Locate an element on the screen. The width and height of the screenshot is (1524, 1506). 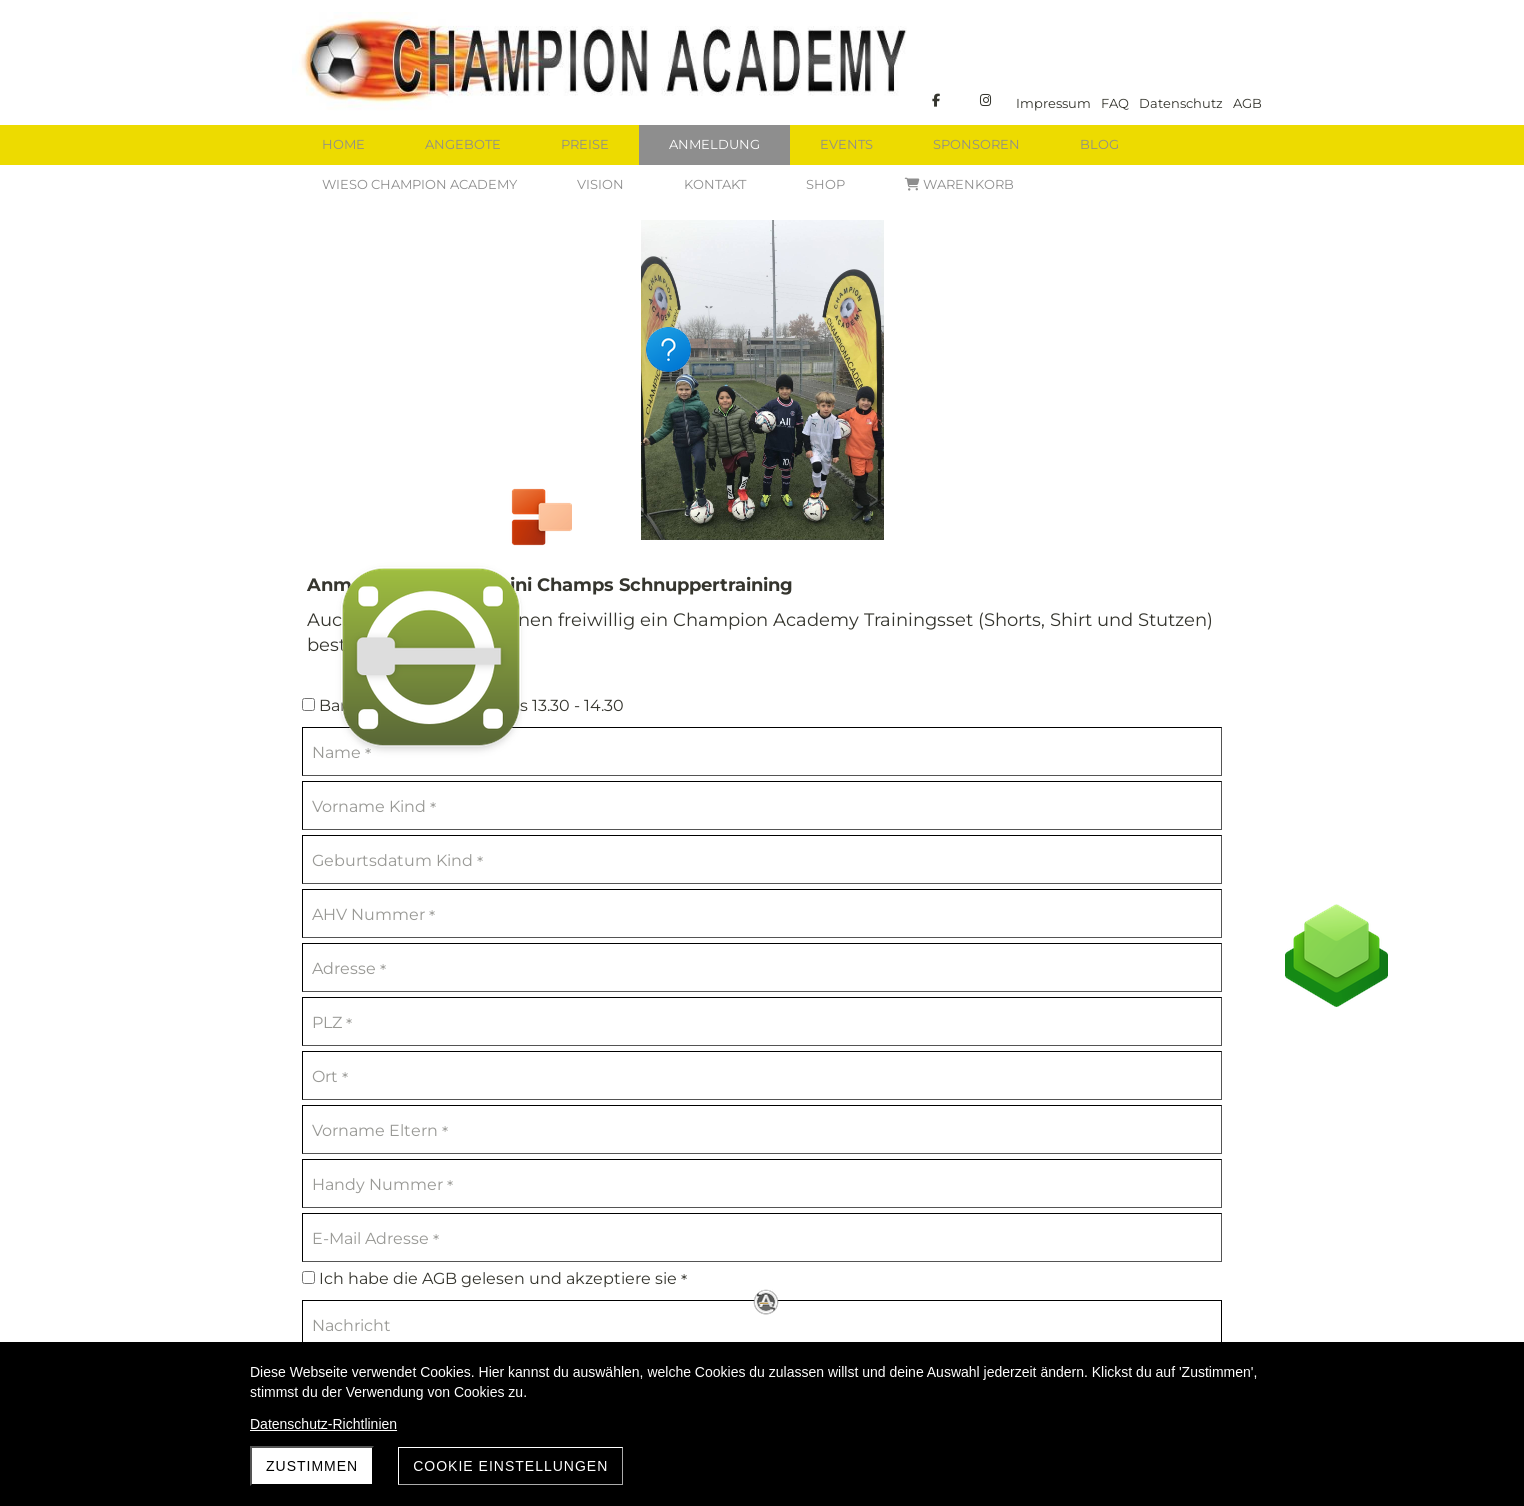
open microsoft power automate is located at coordinates (540, 517).